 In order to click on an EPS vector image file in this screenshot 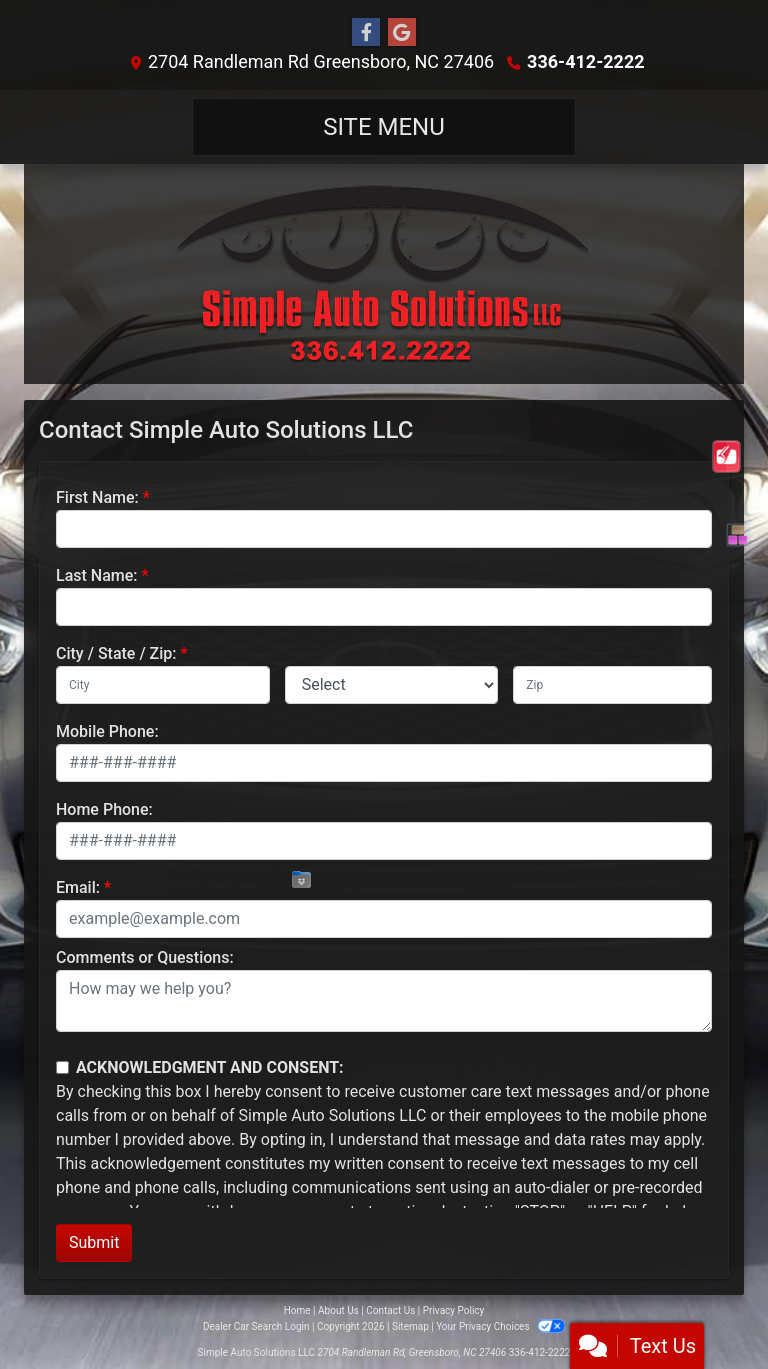, I will do `click(726, 456)`.